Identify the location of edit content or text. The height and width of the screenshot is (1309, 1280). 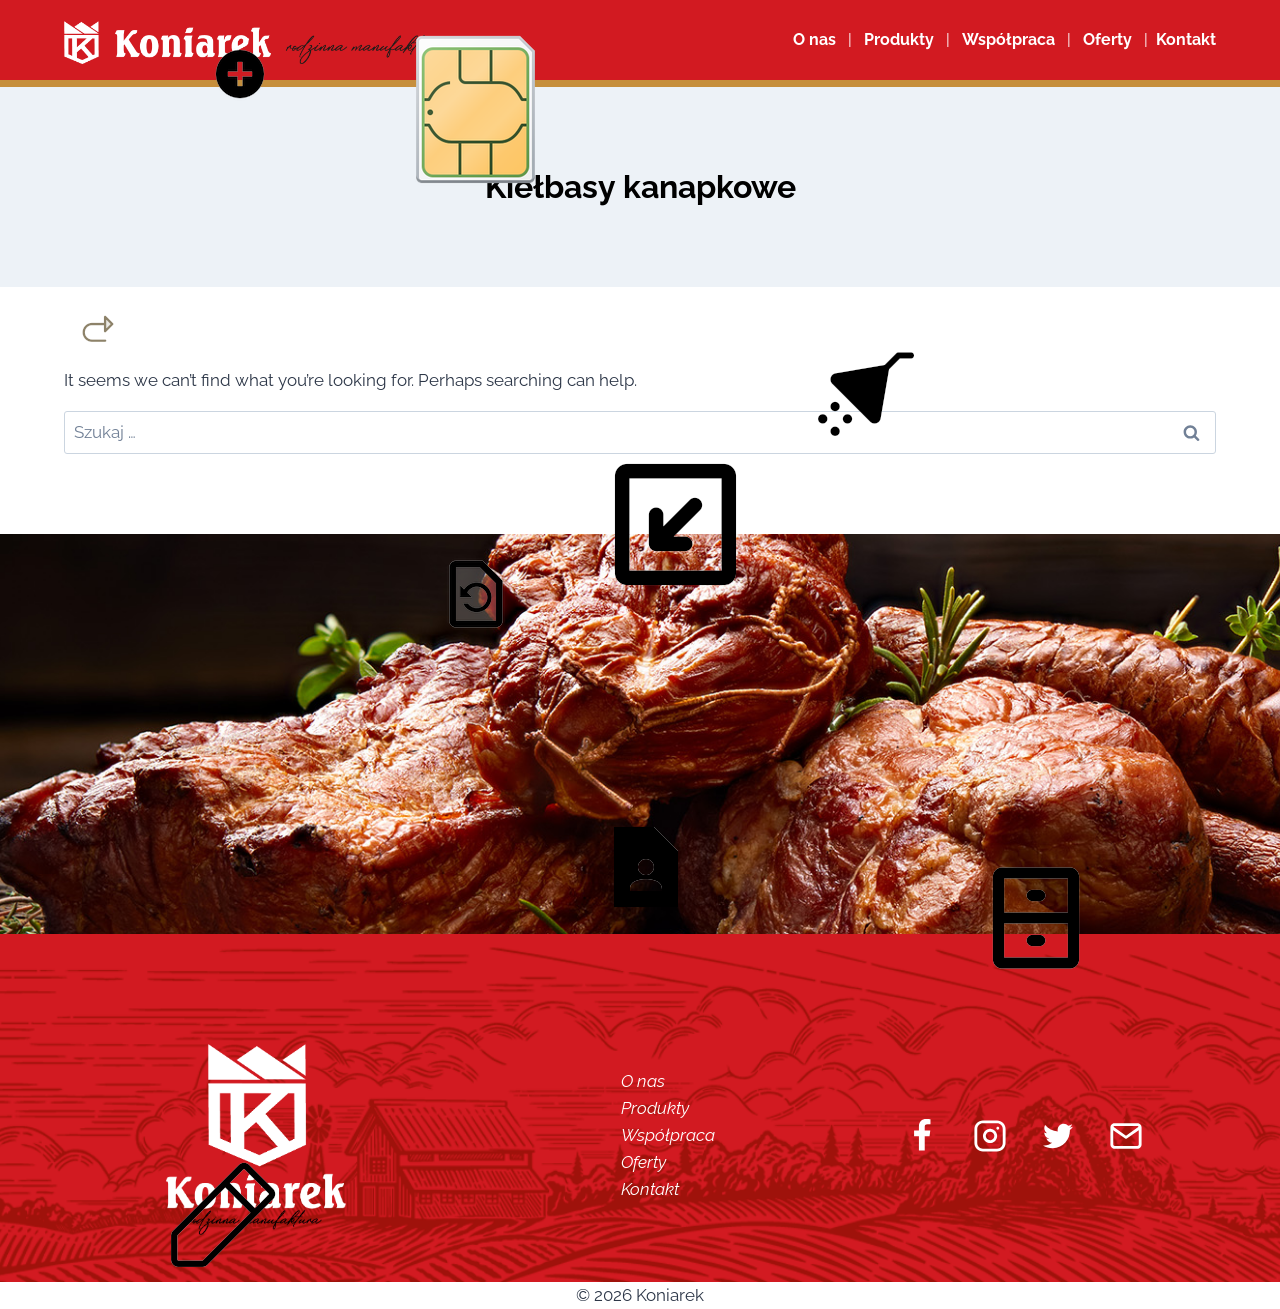
(221, 1217).